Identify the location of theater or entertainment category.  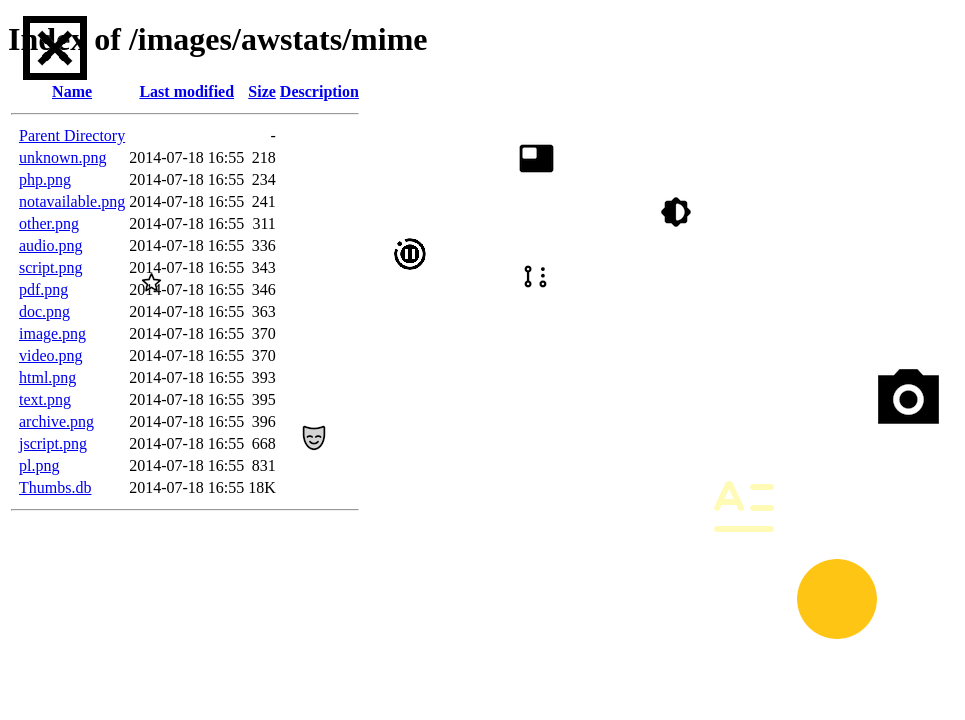
(314, 437).